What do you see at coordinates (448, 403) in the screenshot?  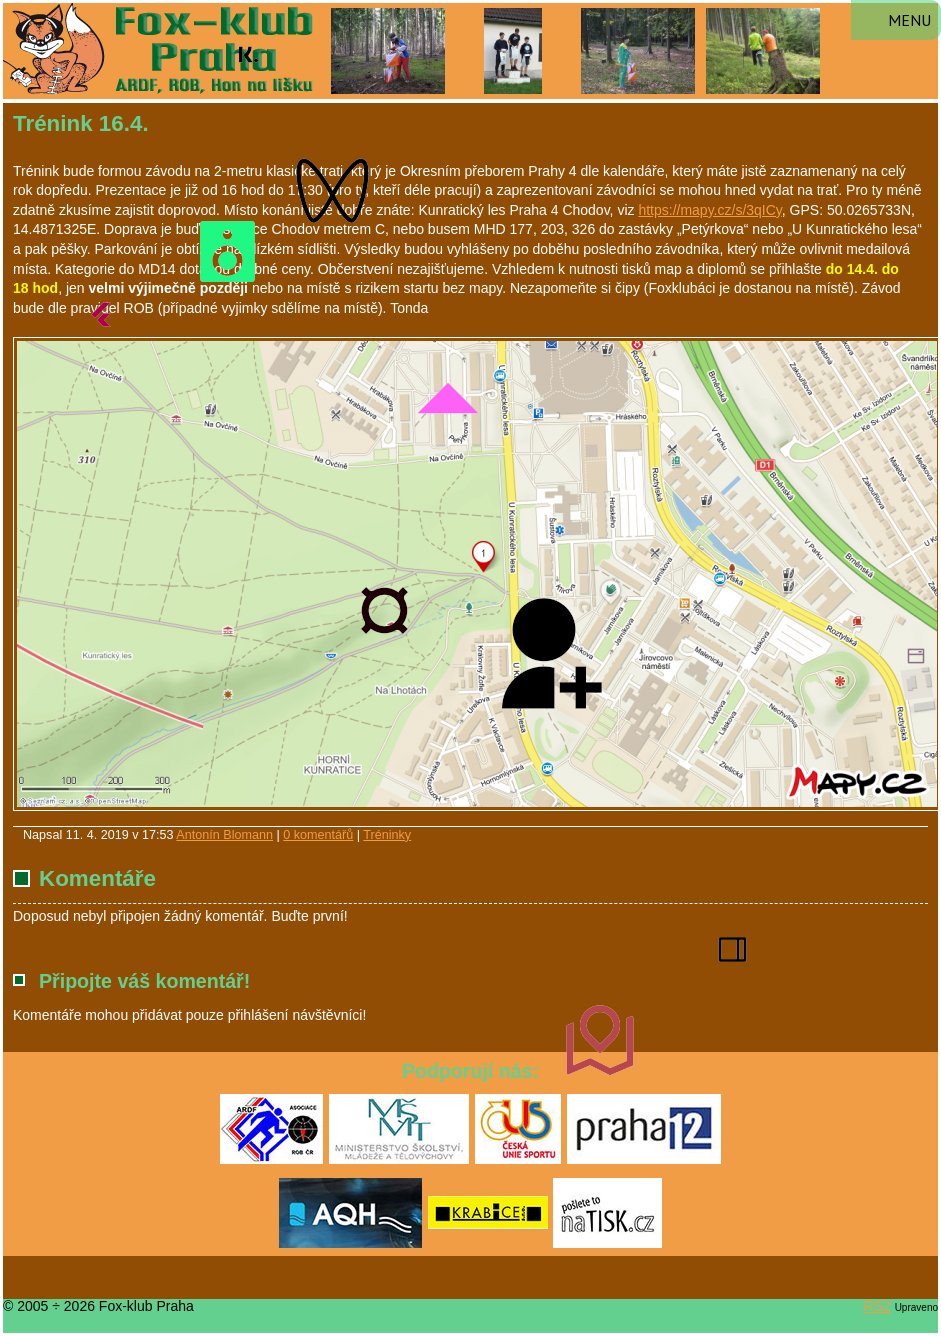 I see `collapse an expanded section or menu` at bounding box center [448, 403].